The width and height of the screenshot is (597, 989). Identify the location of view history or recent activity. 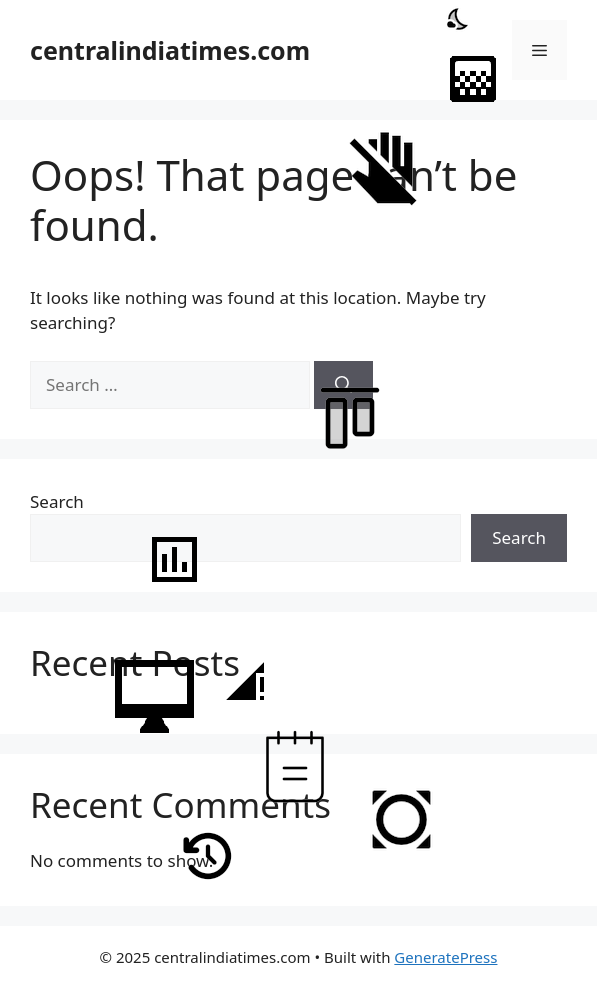
(208, 856).